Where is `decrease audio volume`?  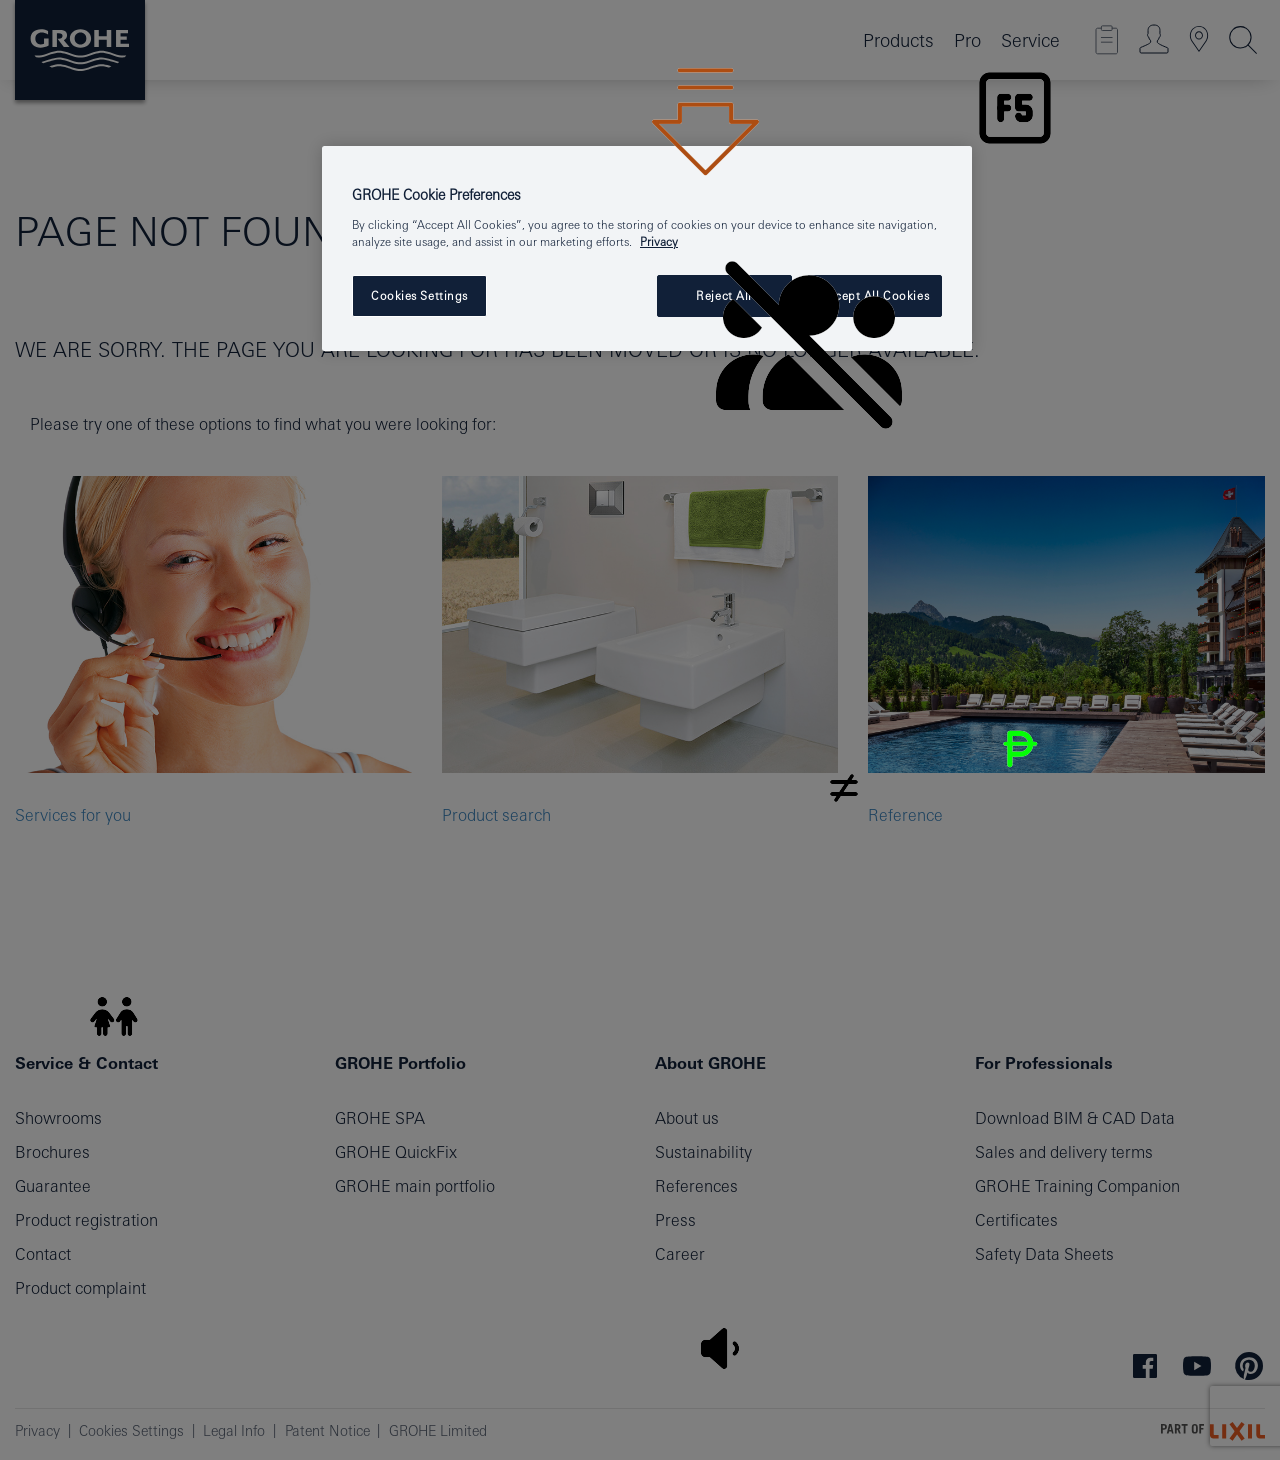 decrease audio volume is located at coordinates (721, 1348).